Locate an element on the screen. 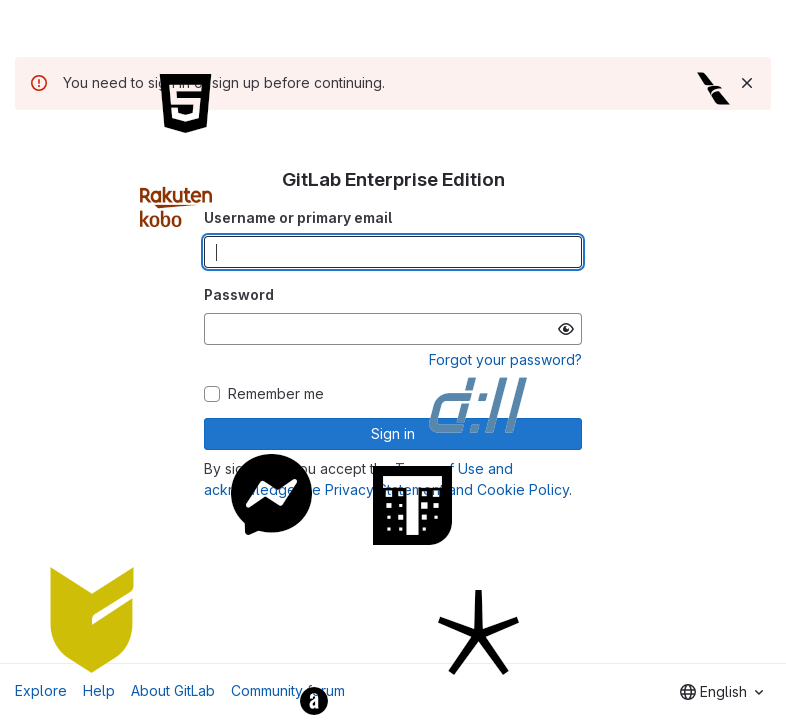 Image resolution: width=786 pixels, height=720 pixels. visit the thanos project website or documentation is located at coordinates (412, 505).